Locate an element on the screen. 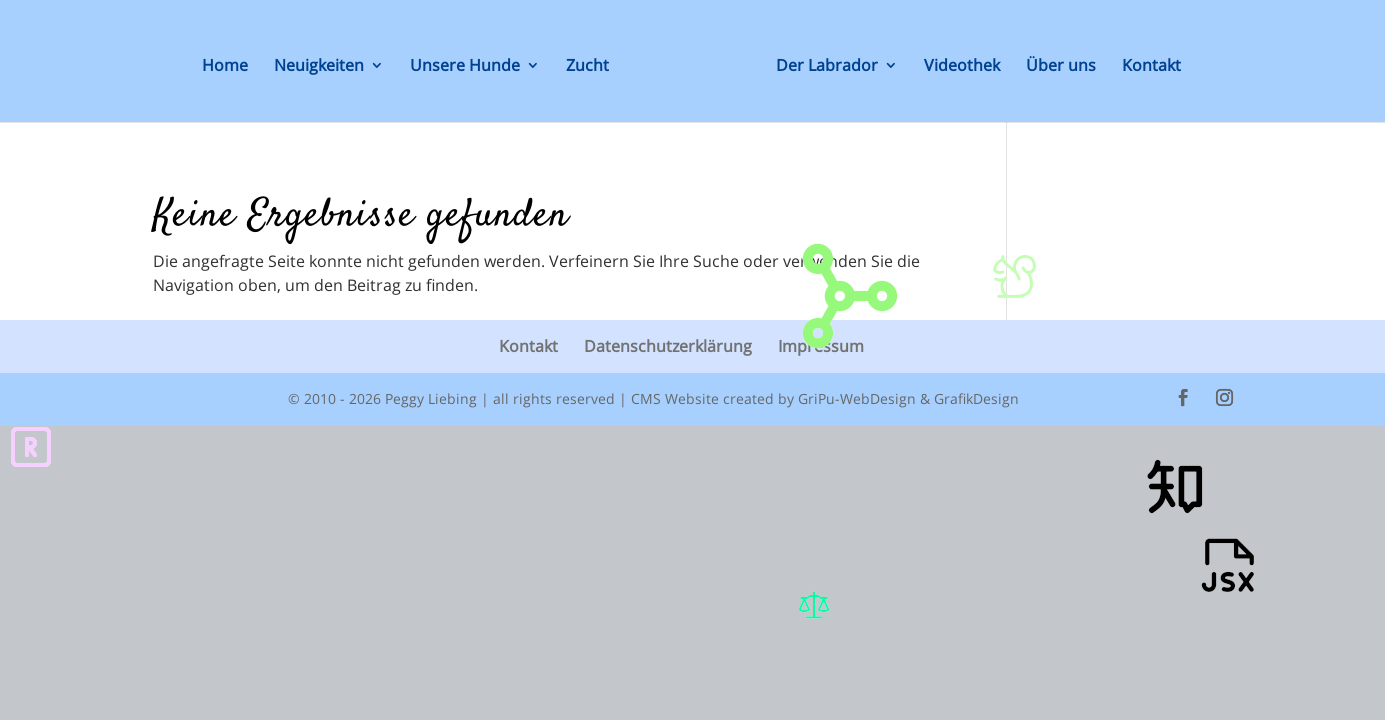  open zhihu app is located at coordinates (1175, 486).